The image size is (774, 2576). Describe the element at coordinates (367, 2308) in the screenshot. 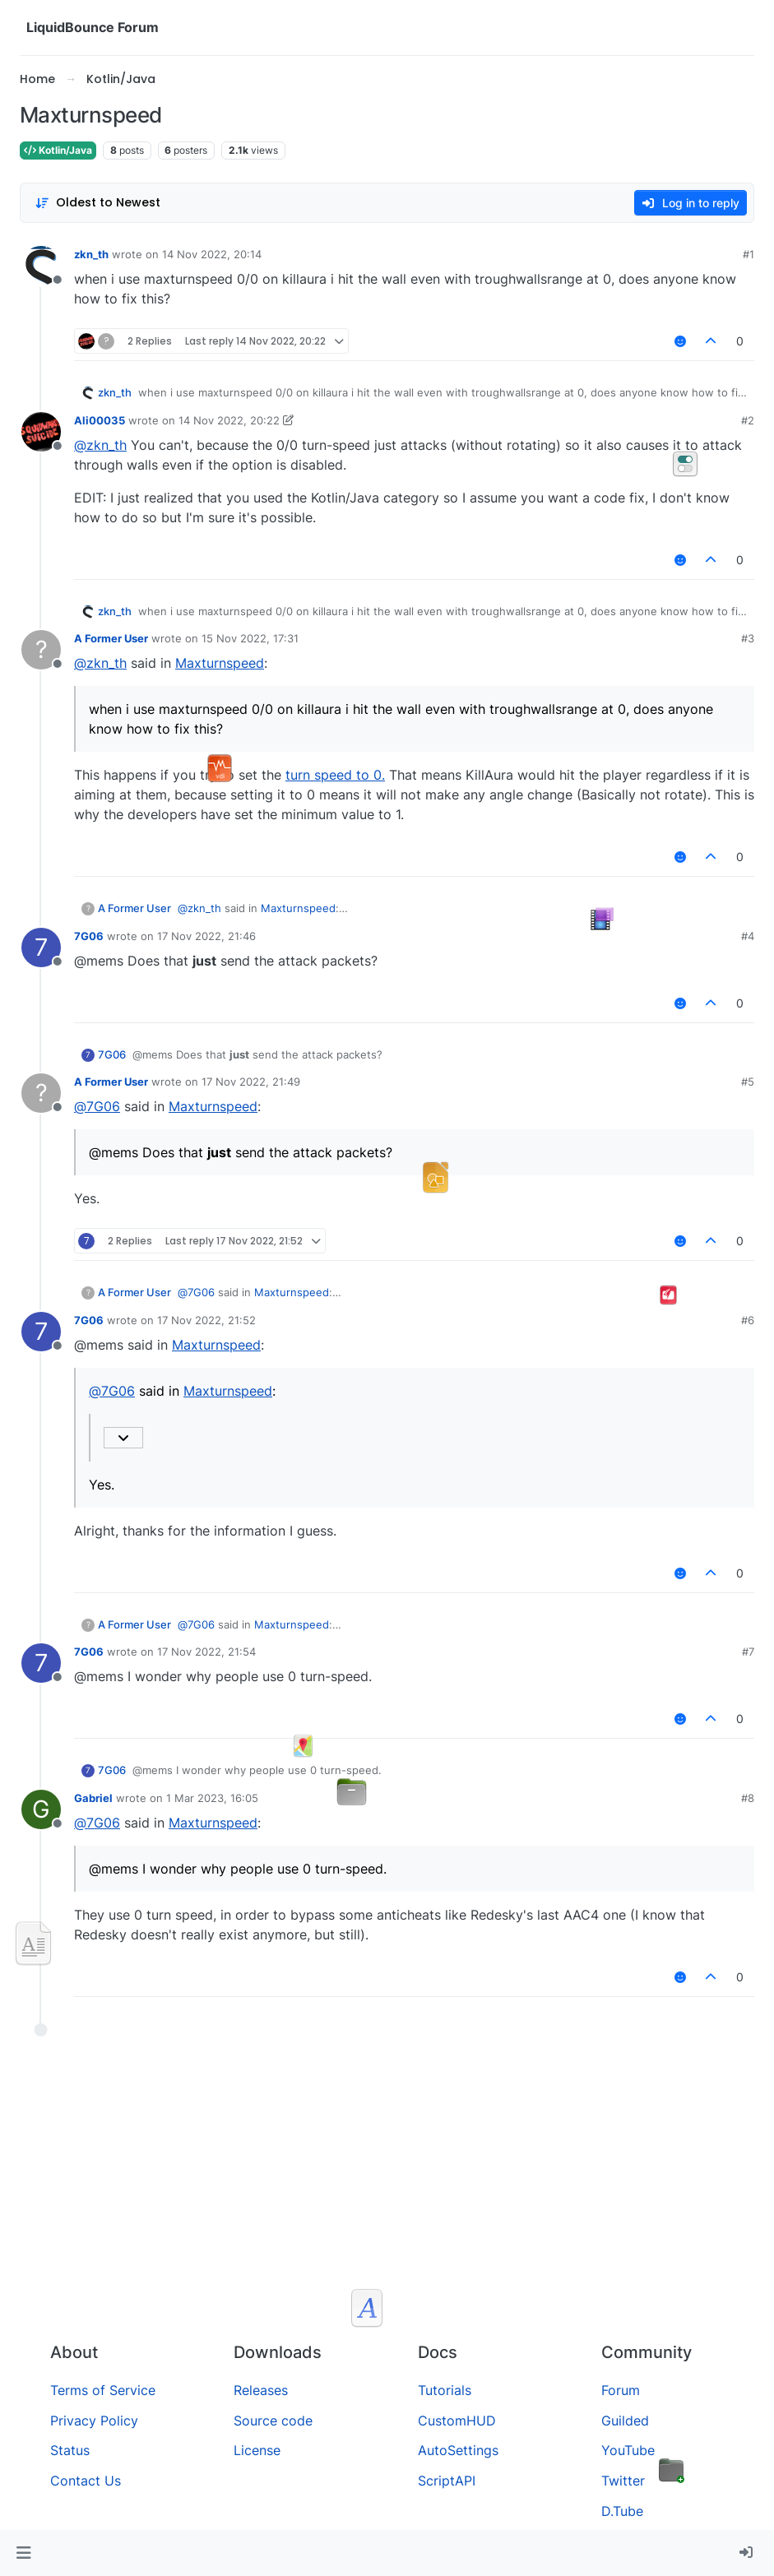

I see `a TrueType font file` at that location.